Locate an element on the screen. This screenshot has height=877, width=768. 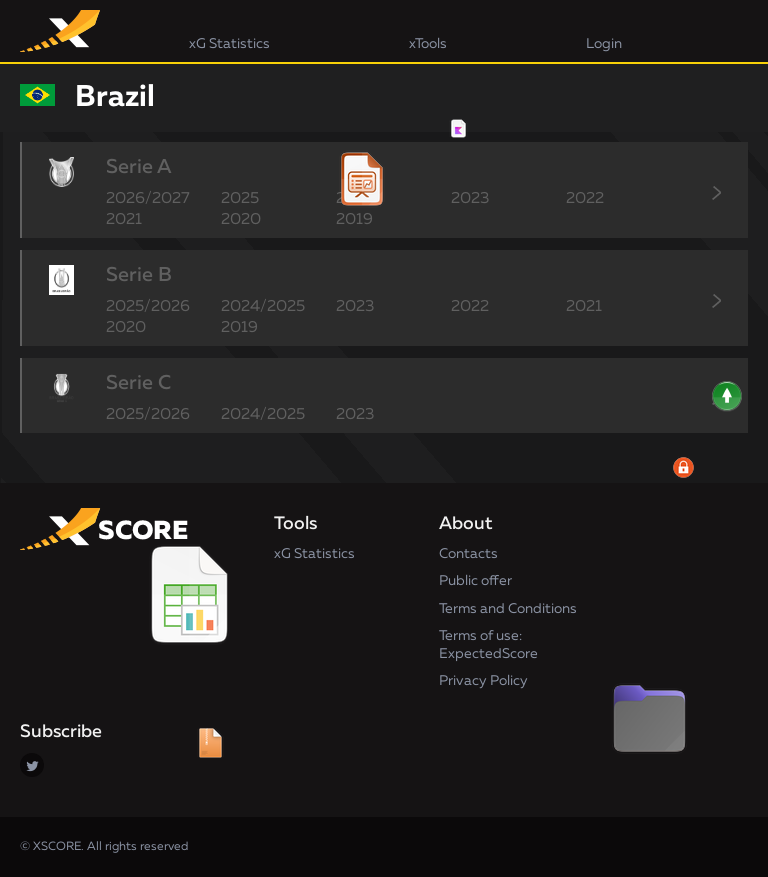
indicates a software update is available is located at coordinates (727, 396).